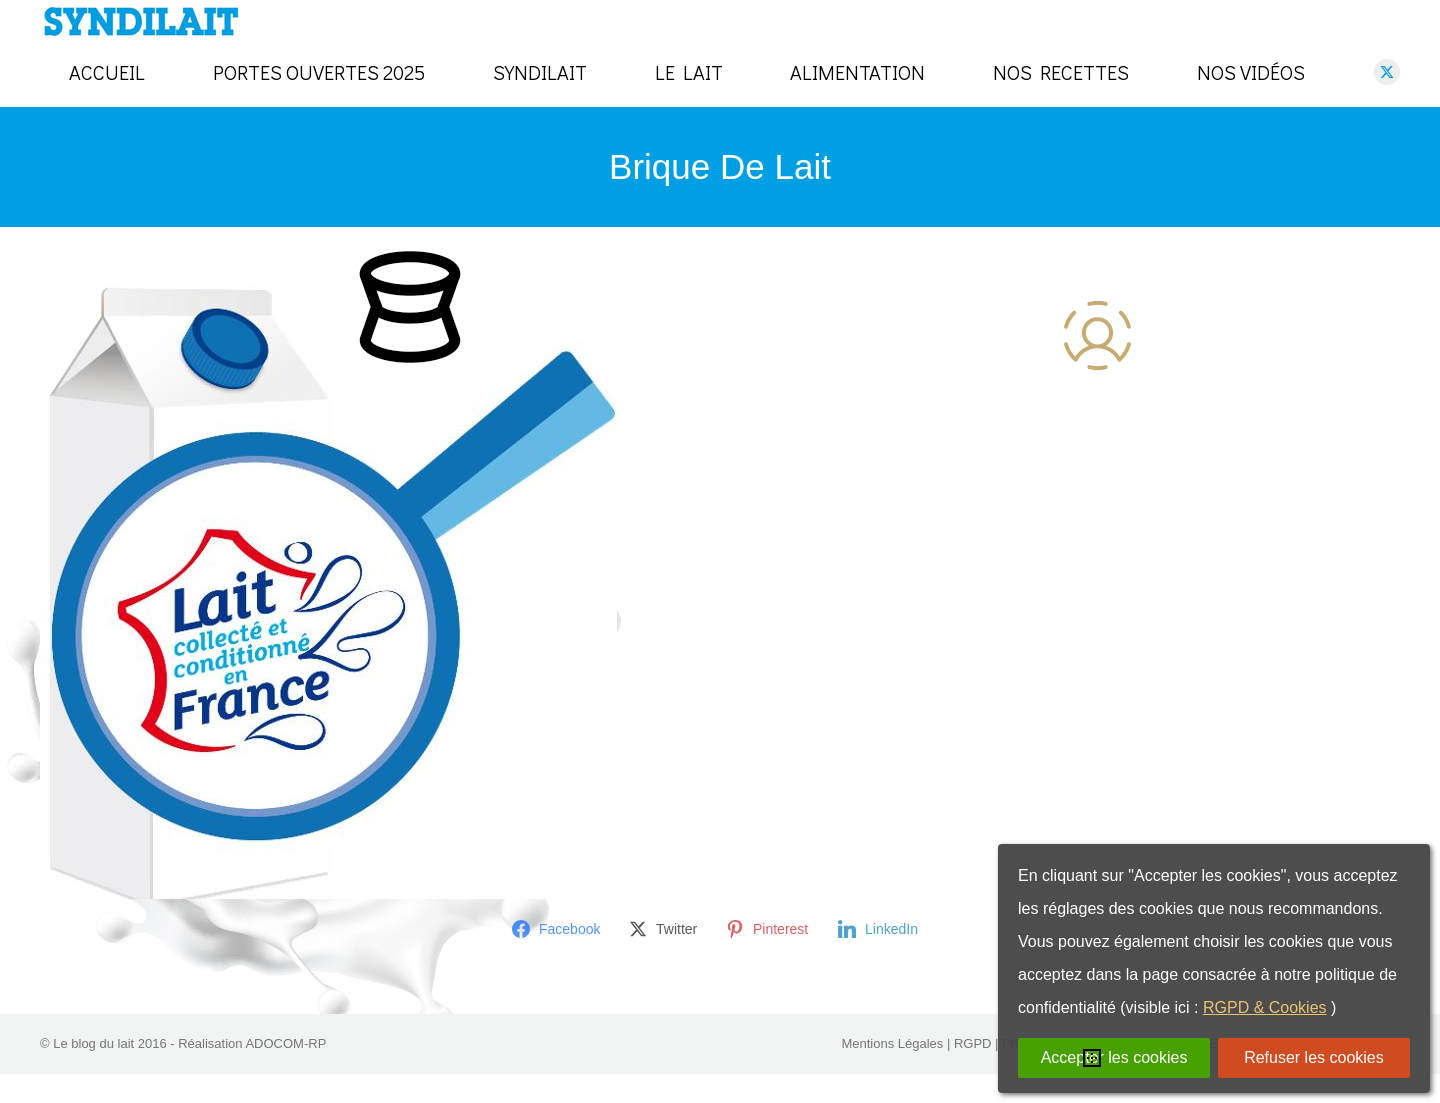 This screenshot has width=1440, height=1103. What do you see at coordinates (1097, 335) in the screenshot?
I see `incomplete or pending user profile` at bounding box center [1097, 335].